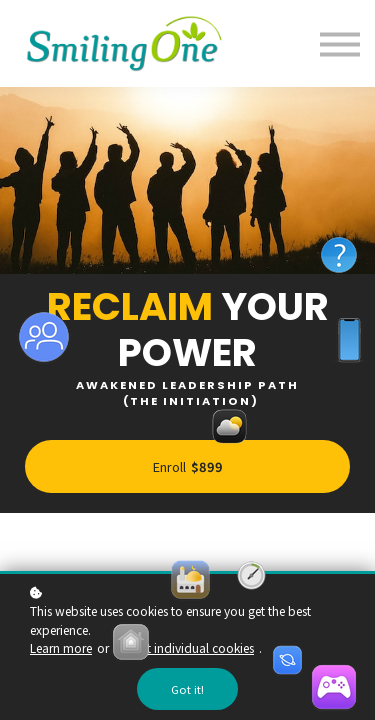  Describe the element at coordinates (131, 642) in the screenshot. I see `open the home app` at that location.